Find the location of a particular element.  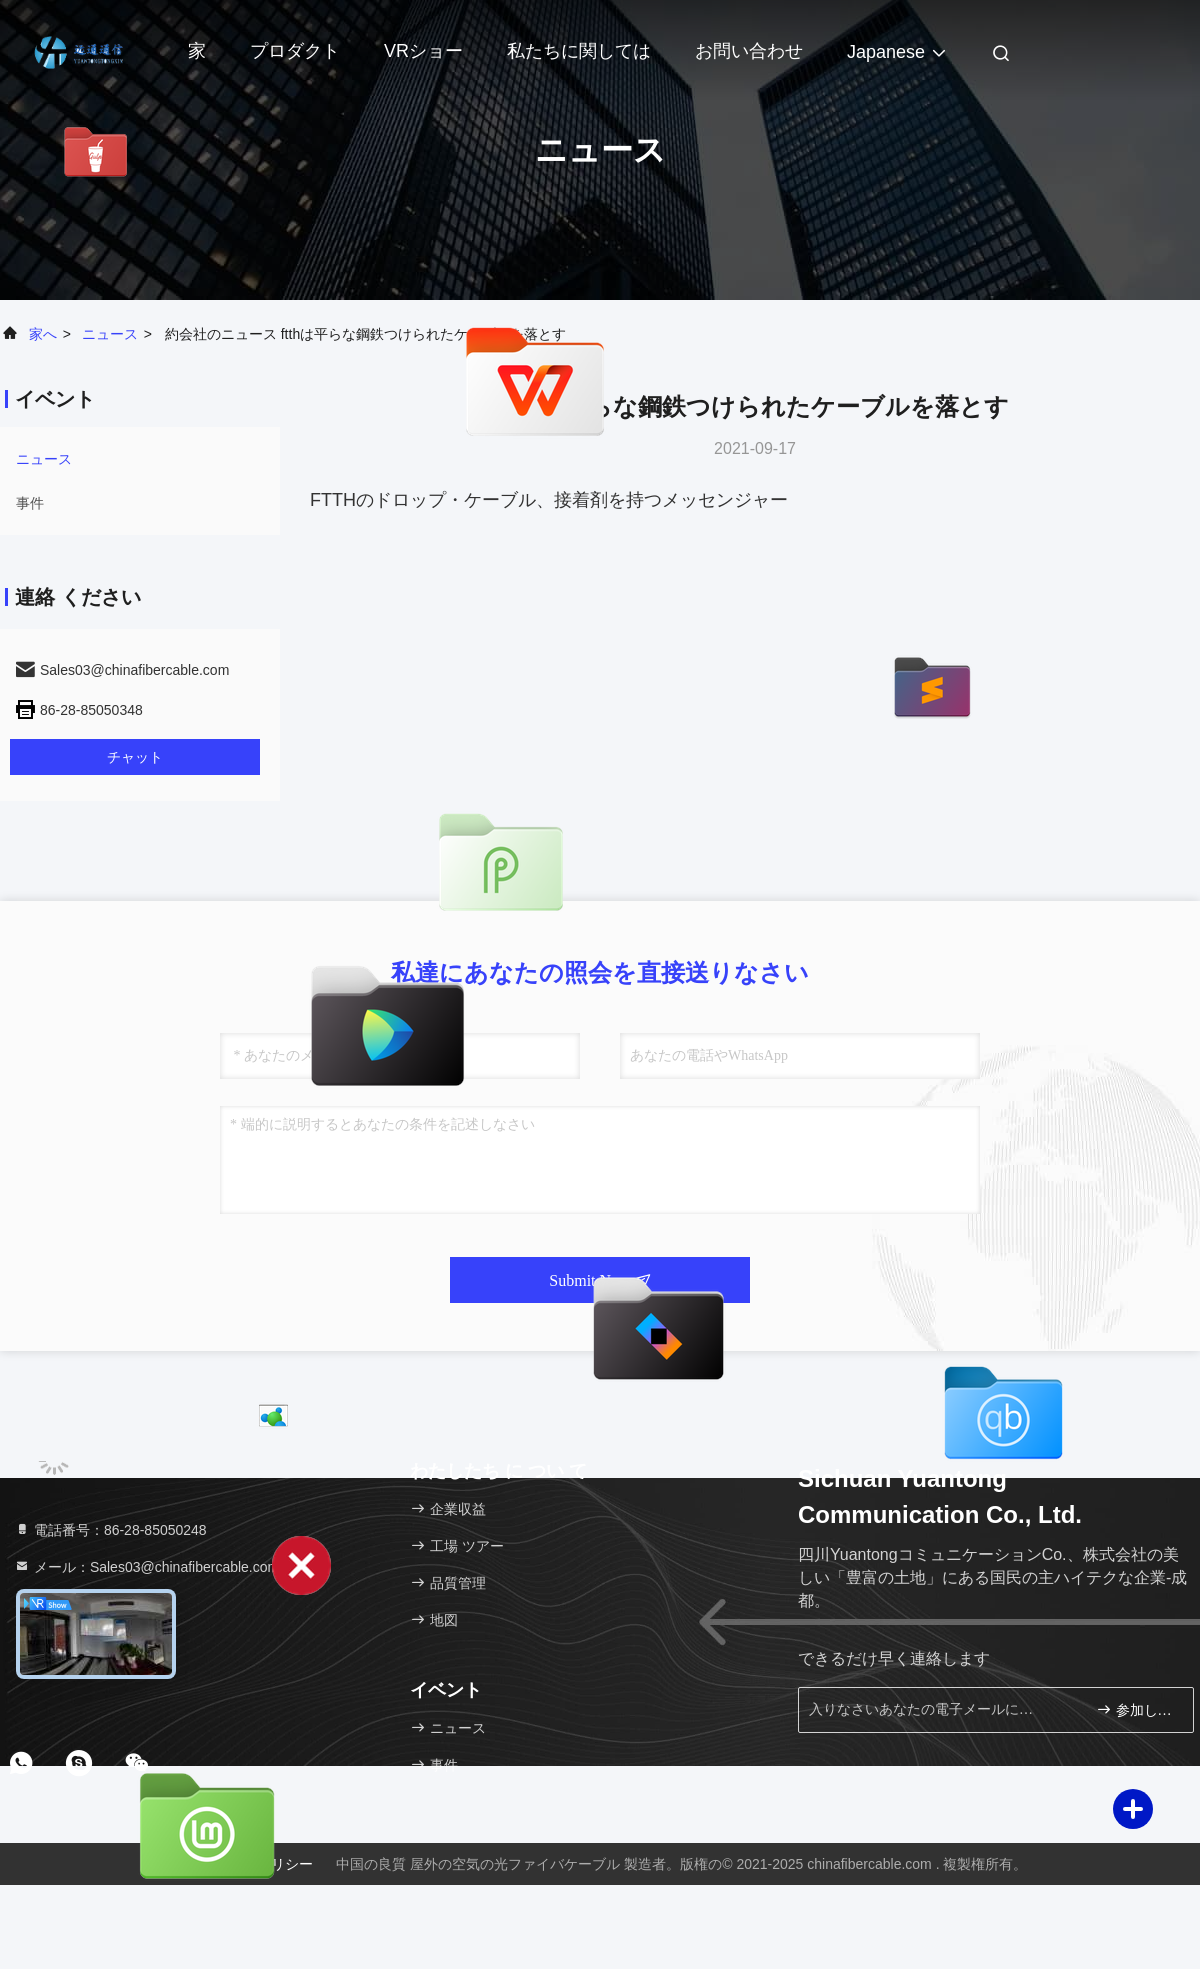

open windows homegroup settings is located at coordinates (273, 1415).